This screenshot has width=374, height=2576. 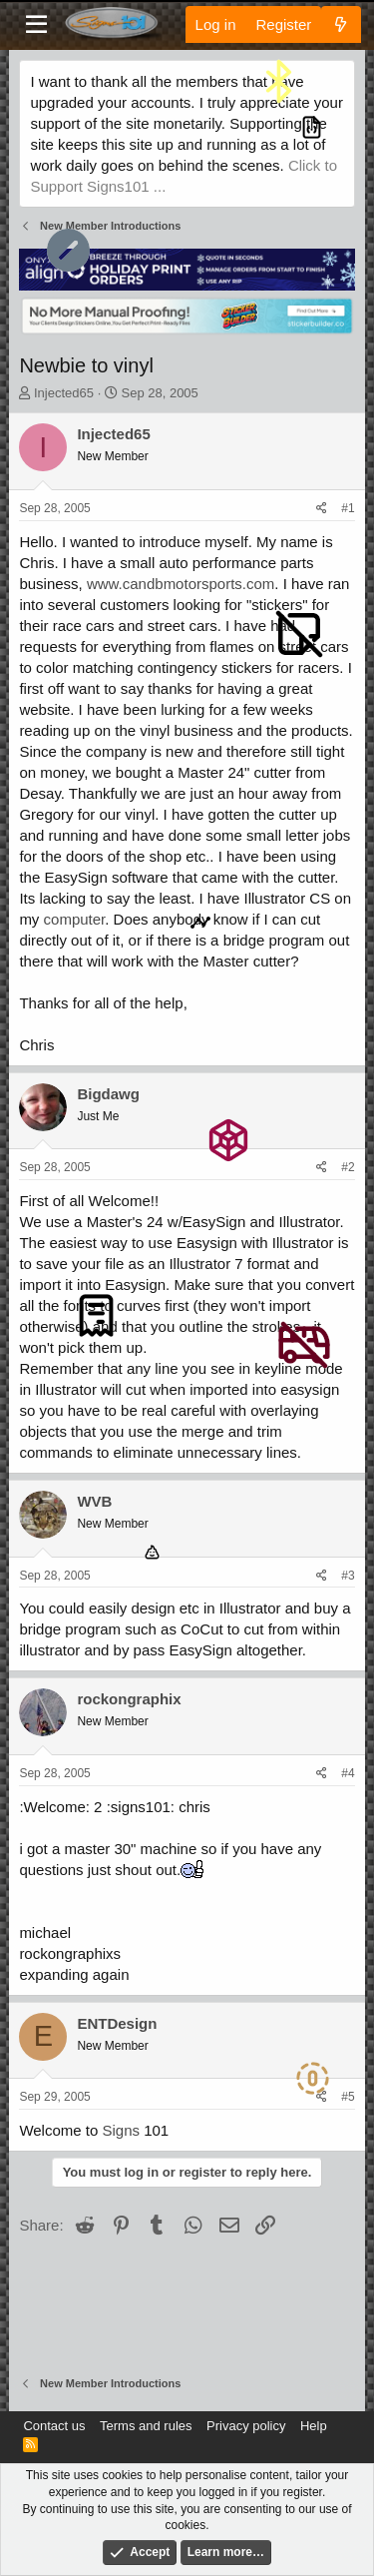 What do you see at coordinates (299, 634) in the screenshot?
I see `notes feature is disabled or unavailable` at bounding box center [299, 634].